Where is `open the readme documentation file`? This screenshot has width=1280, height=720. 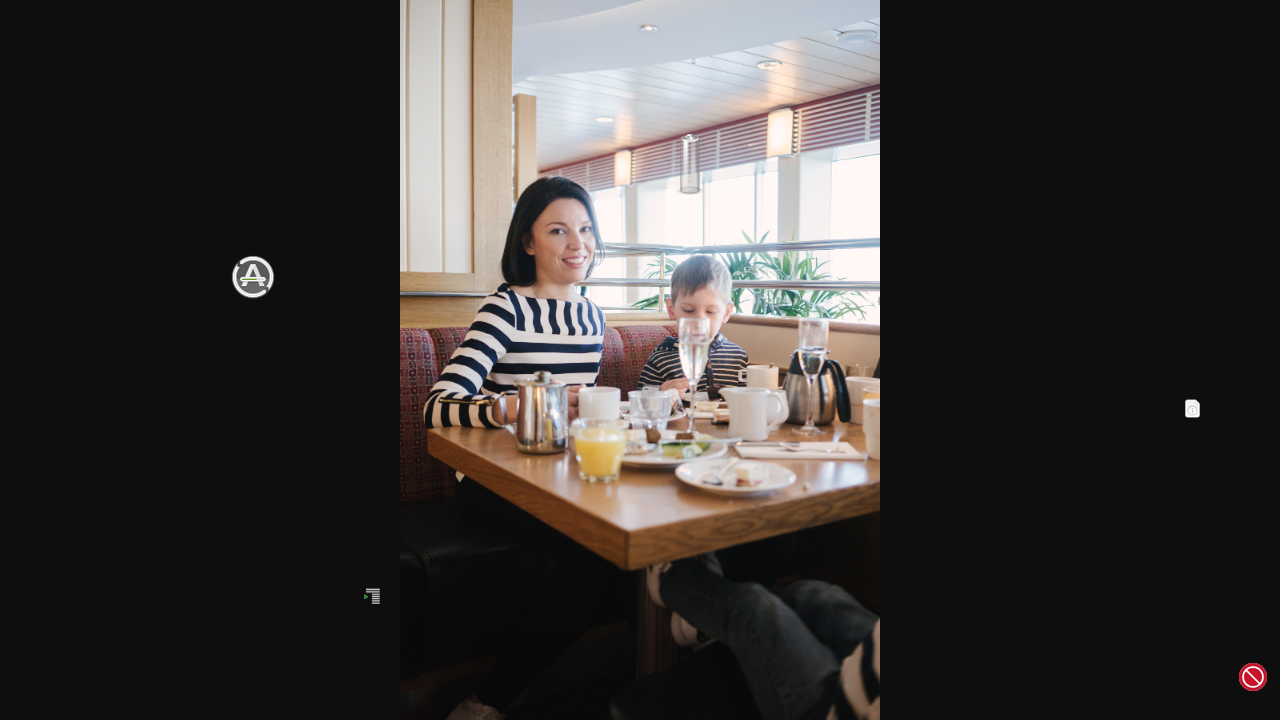
open the readme documentation file is located at coordinates (1192, 408).